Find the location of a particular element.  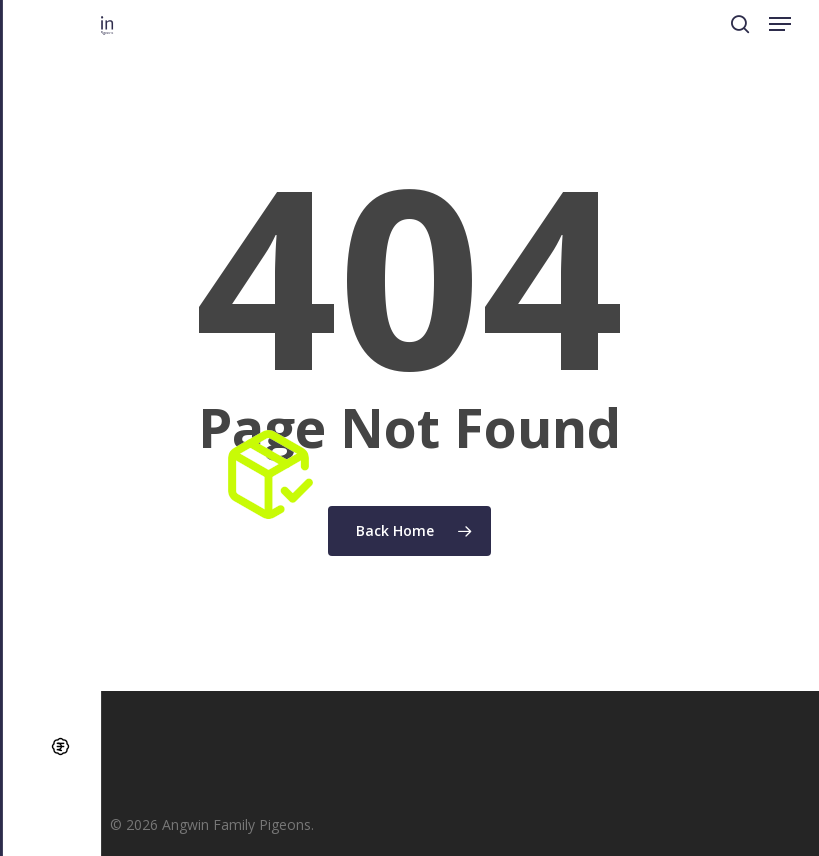

view Indian rupee pricing or payment is located at coordinates (60, 746).